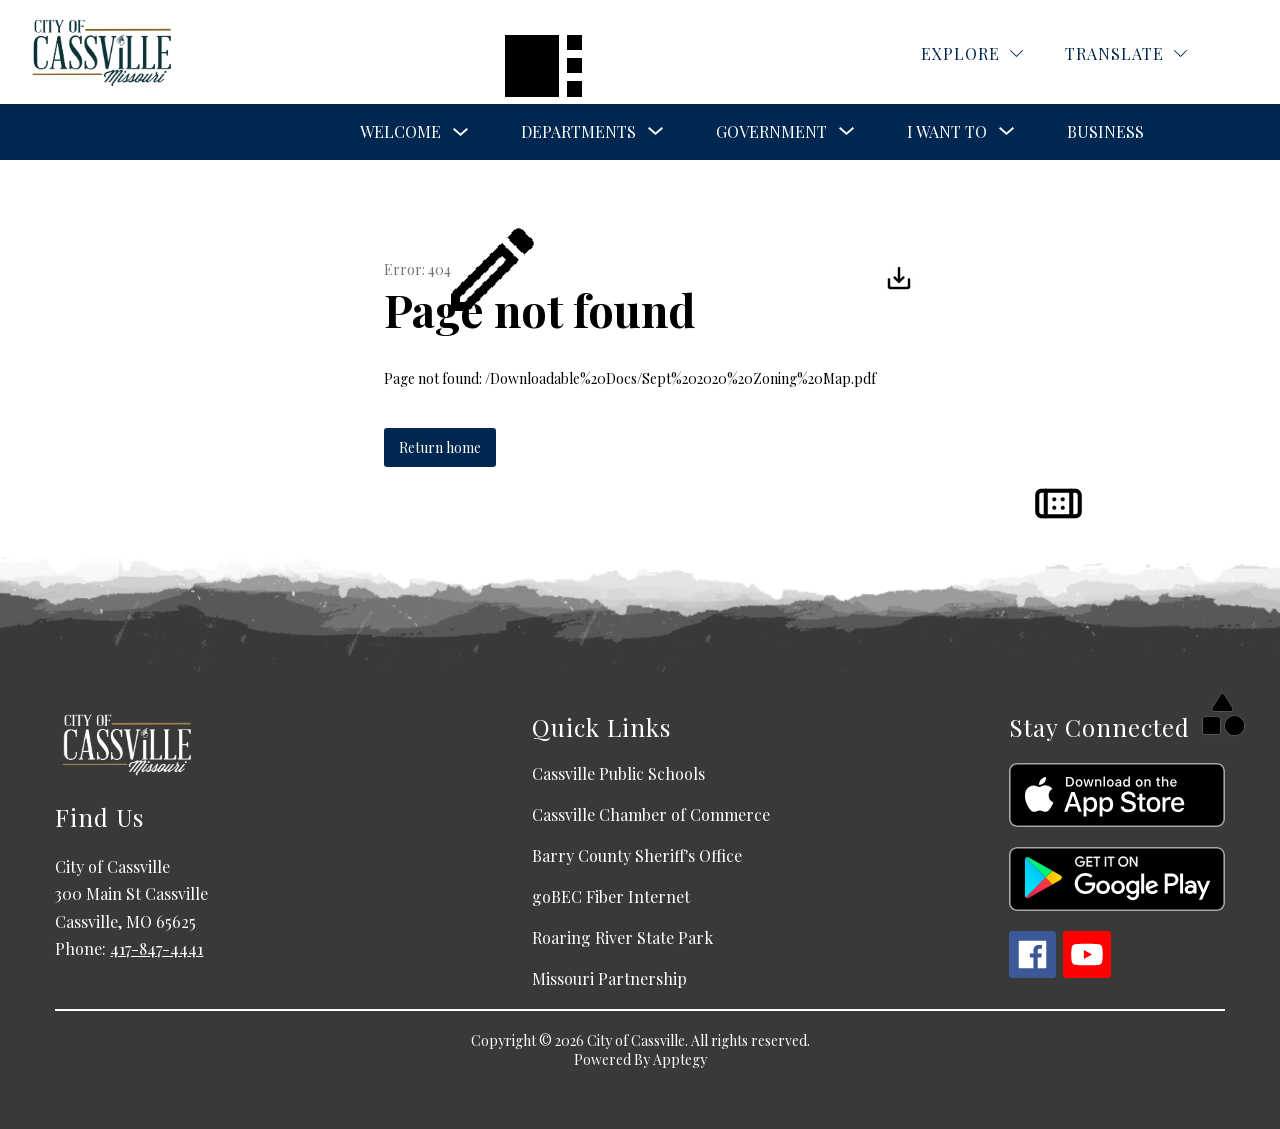 The width and height of the screenshot is (1280, 1129). Describe the element at coordinates (543, 65) in the screenshot. I see `toggle sidebar panel visibility` at that location.